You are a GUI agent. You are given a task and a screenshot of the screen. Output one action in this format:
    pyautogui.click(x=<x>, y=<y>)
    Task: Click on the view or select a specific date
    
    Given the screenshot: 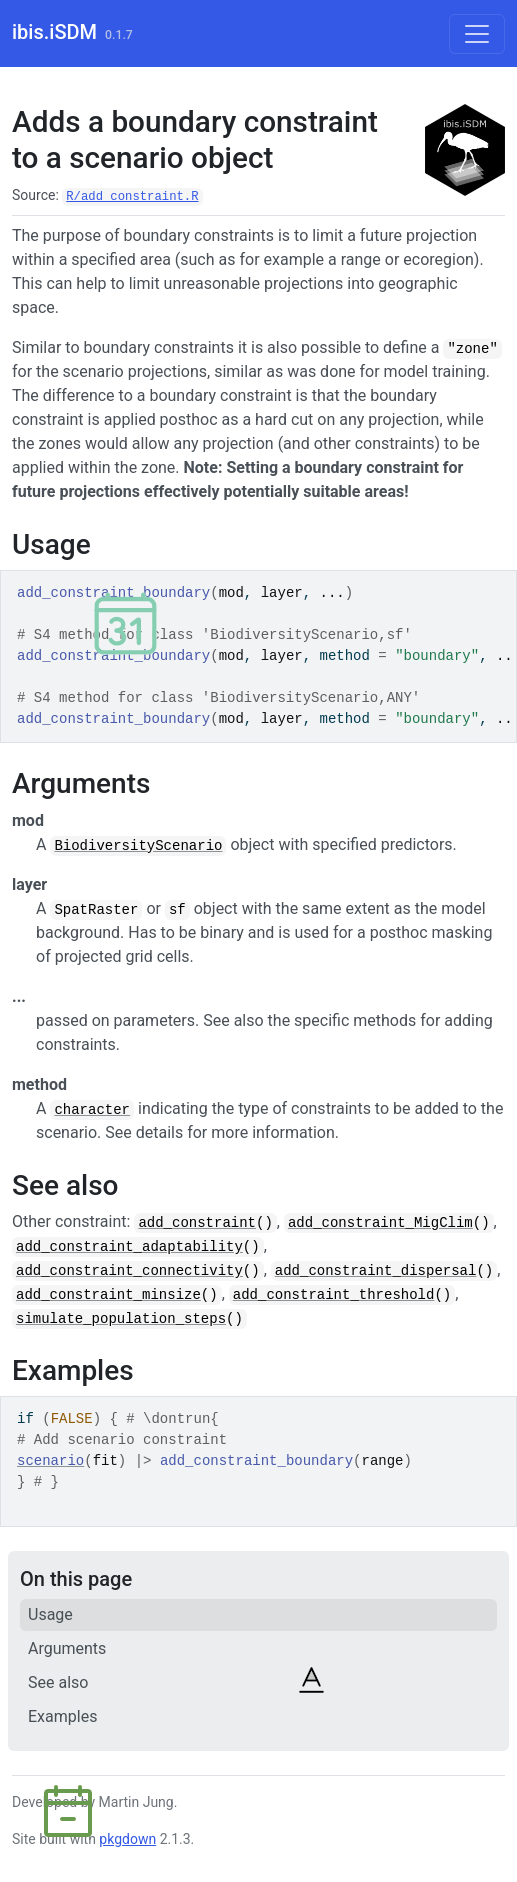 What is the action you would take?
    pyautogui.click(x=125, y=623)
    